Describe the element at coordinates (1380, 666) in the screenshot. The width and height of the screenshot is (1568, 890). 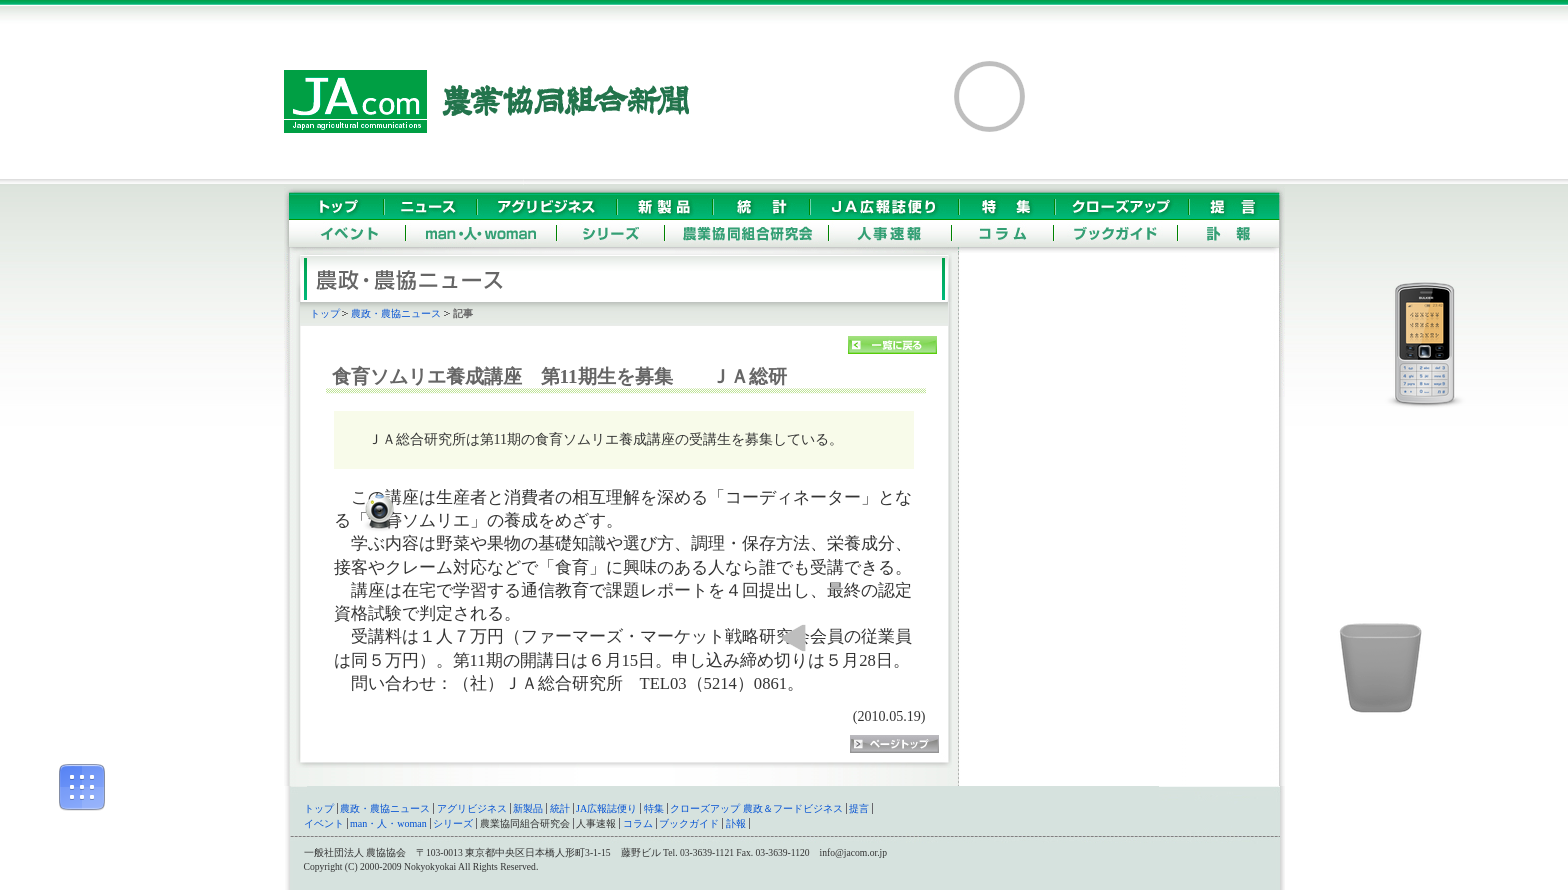
I see `open the trash to view deleted items` at that location.